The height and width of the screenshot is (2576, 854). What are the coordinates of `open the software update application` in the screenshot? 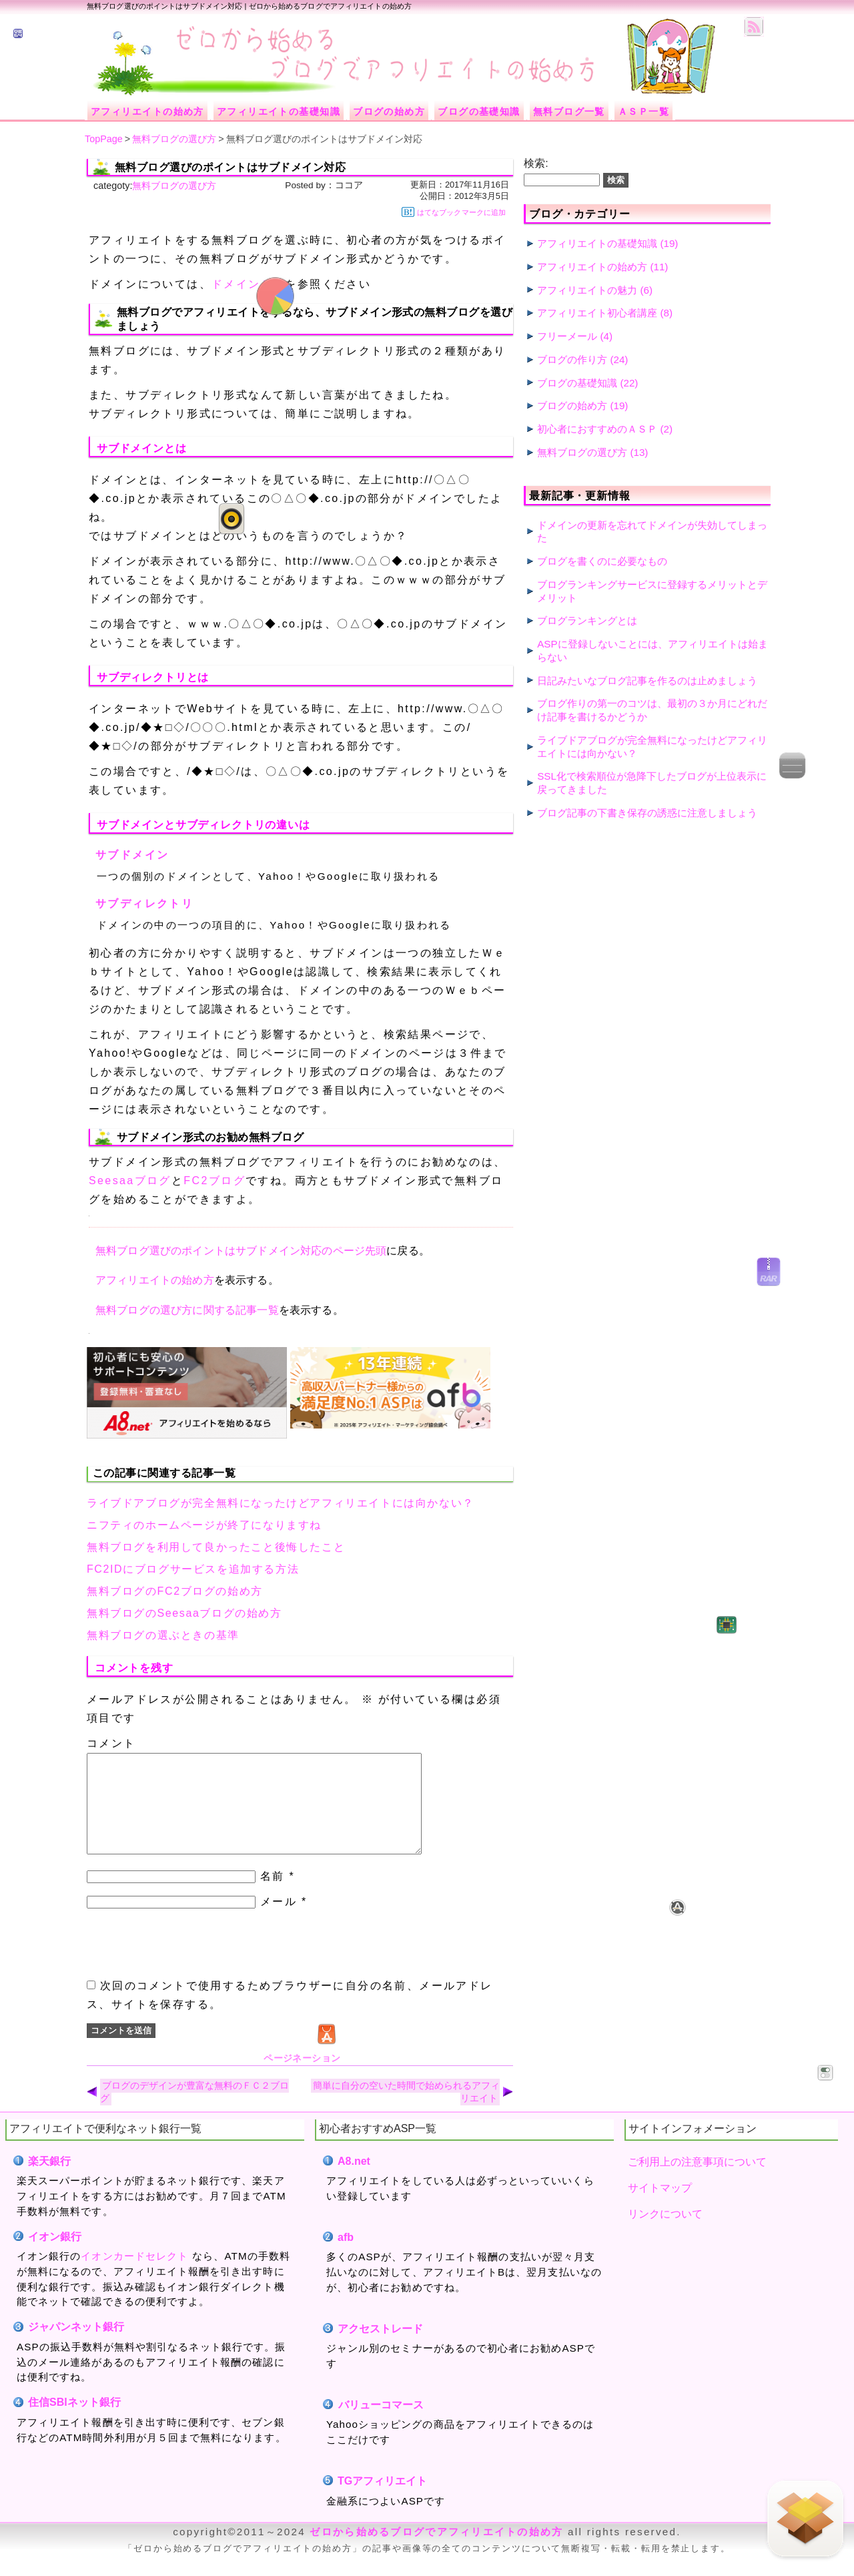 It's located at (677, 1907).